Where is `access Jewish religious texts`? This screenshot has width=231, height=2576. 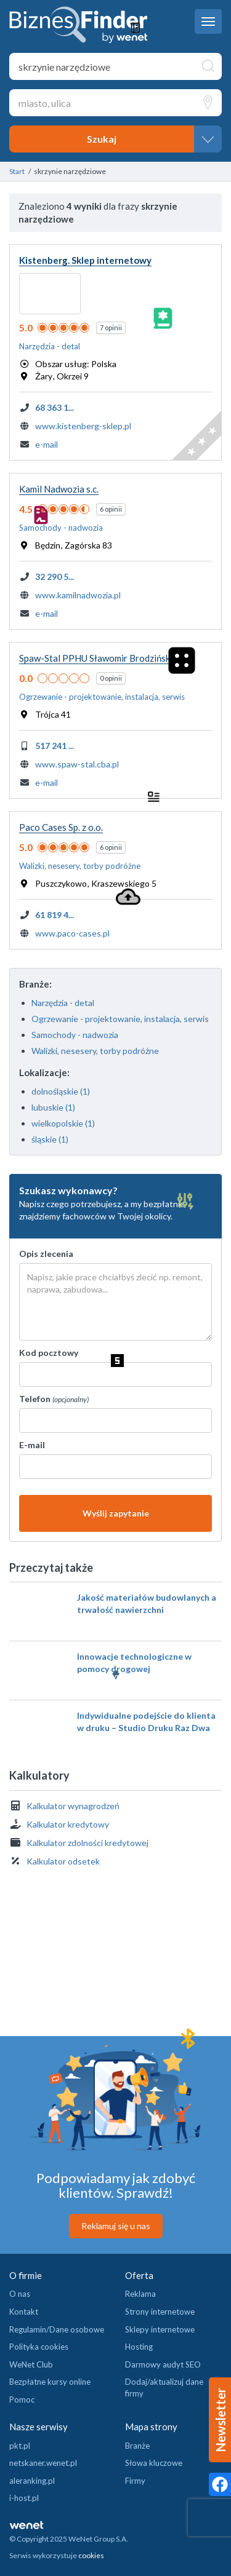
access Jewish religious texts is located at coordinates (163, 318).